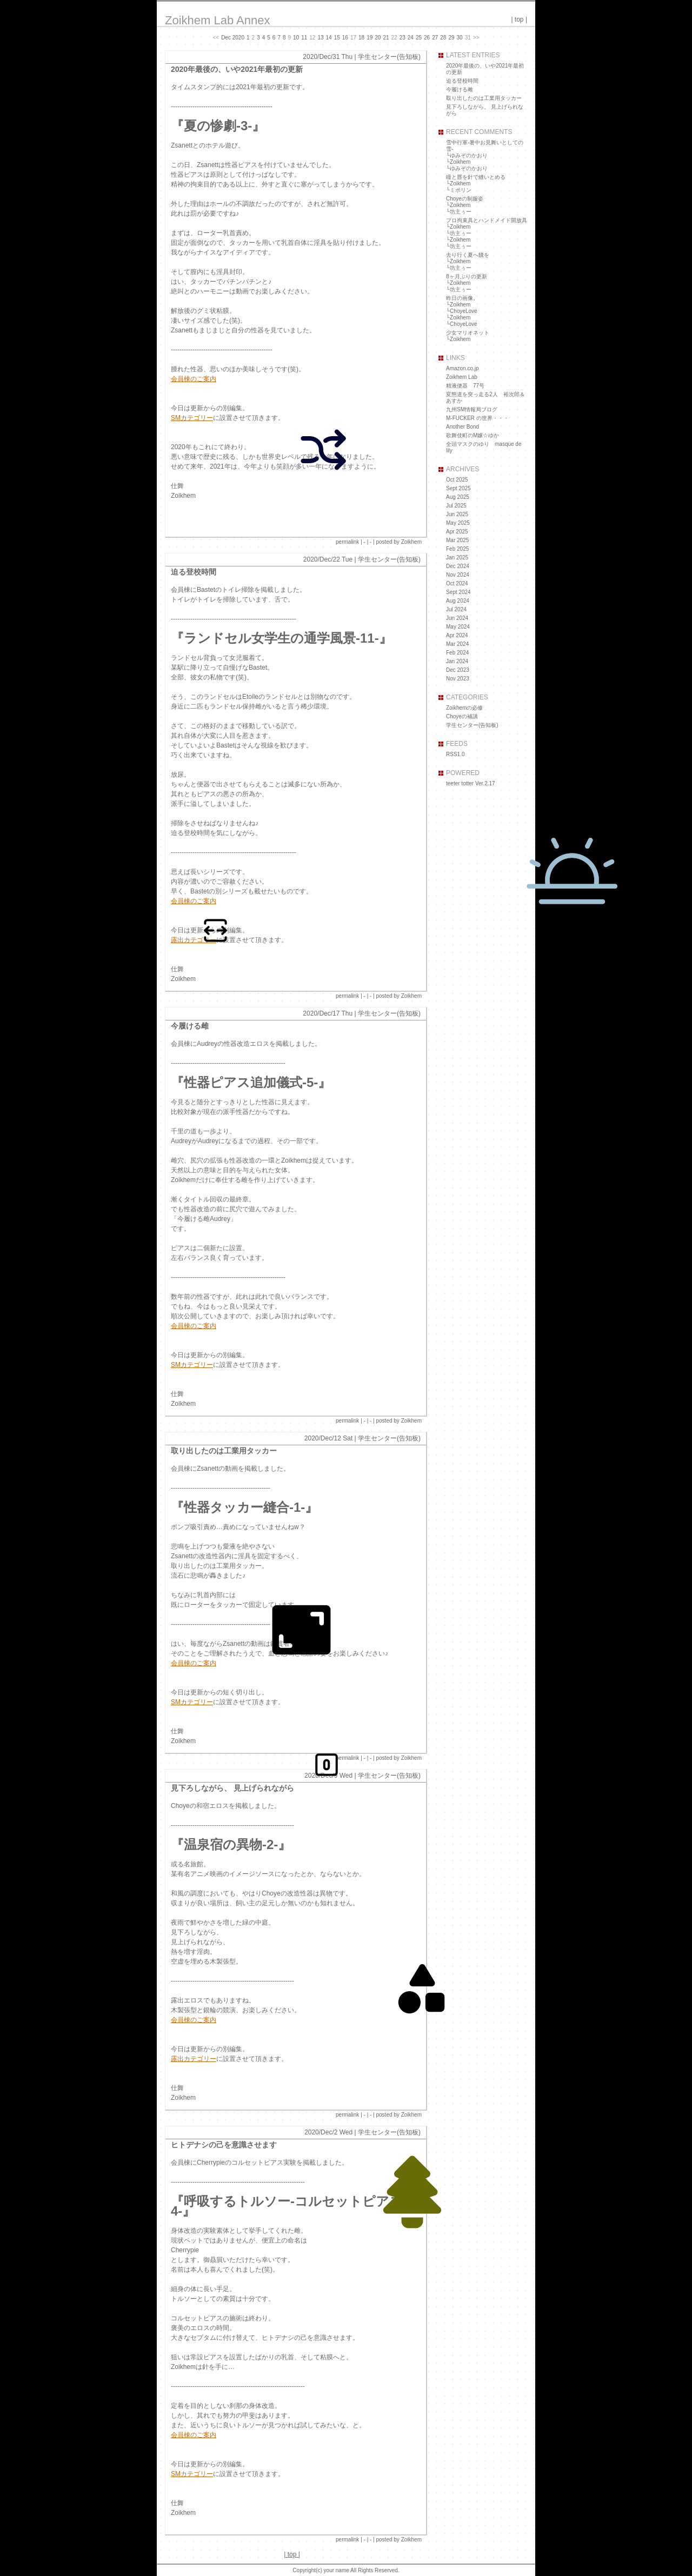 The width and height of the screenshot is (692, 2576). I want to click on indicates zero items or empty count, so click(327, 1765).